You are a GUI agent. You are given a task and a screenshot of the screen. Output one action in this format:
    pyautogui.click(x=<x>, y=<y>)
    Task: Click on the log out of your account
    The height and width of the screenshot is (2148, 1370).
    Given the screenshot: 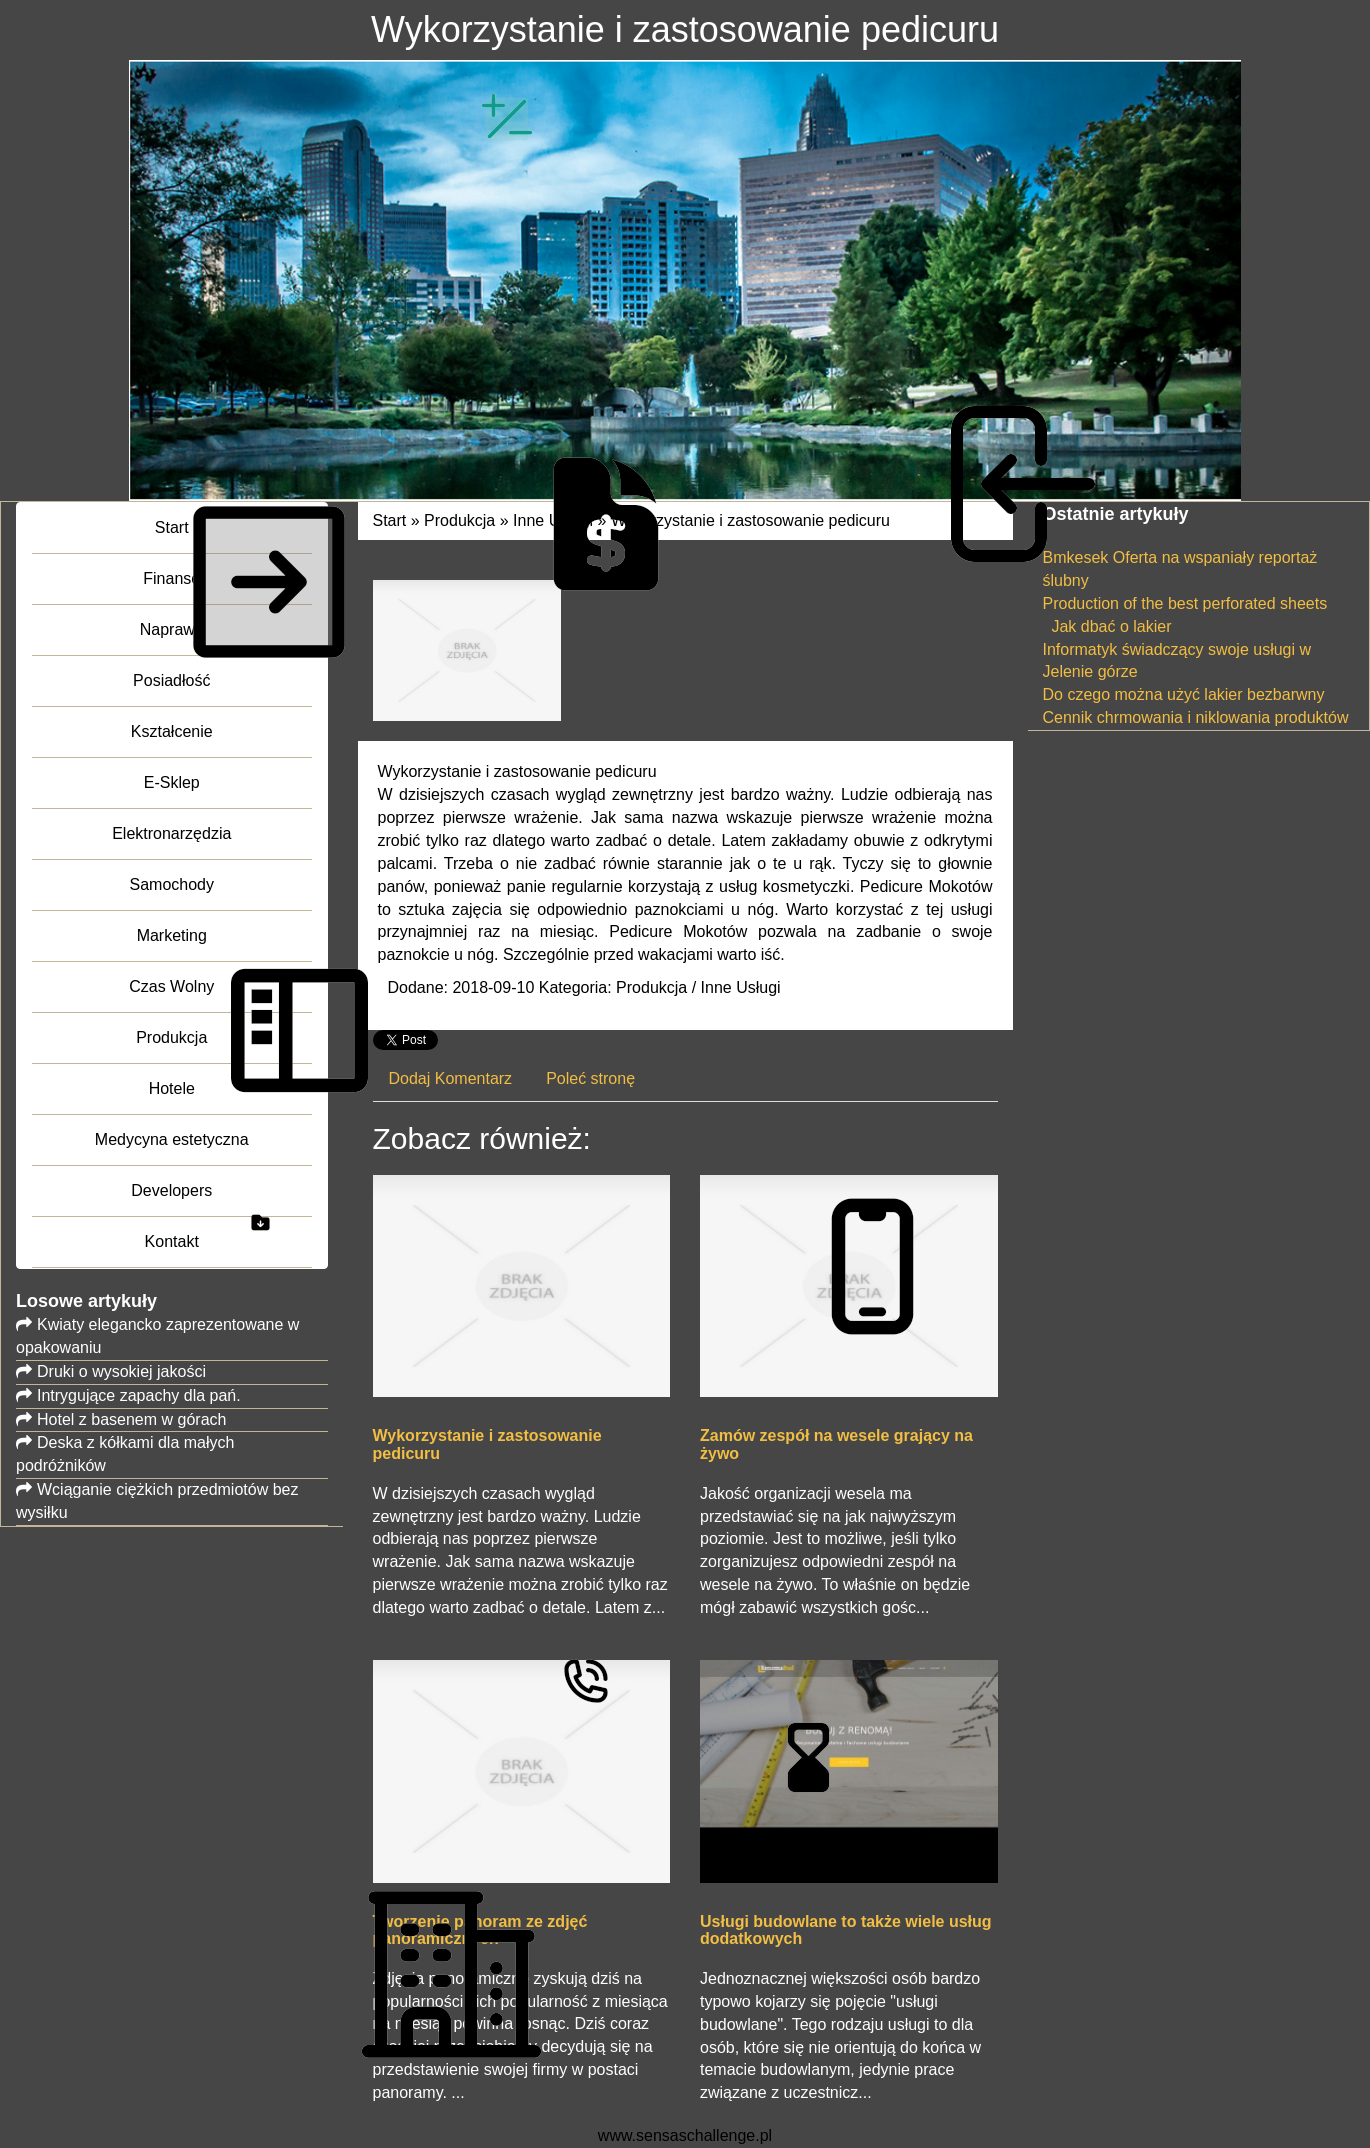 What is the action you would take?
    pyautogui.click(x=1011, y=484)
    